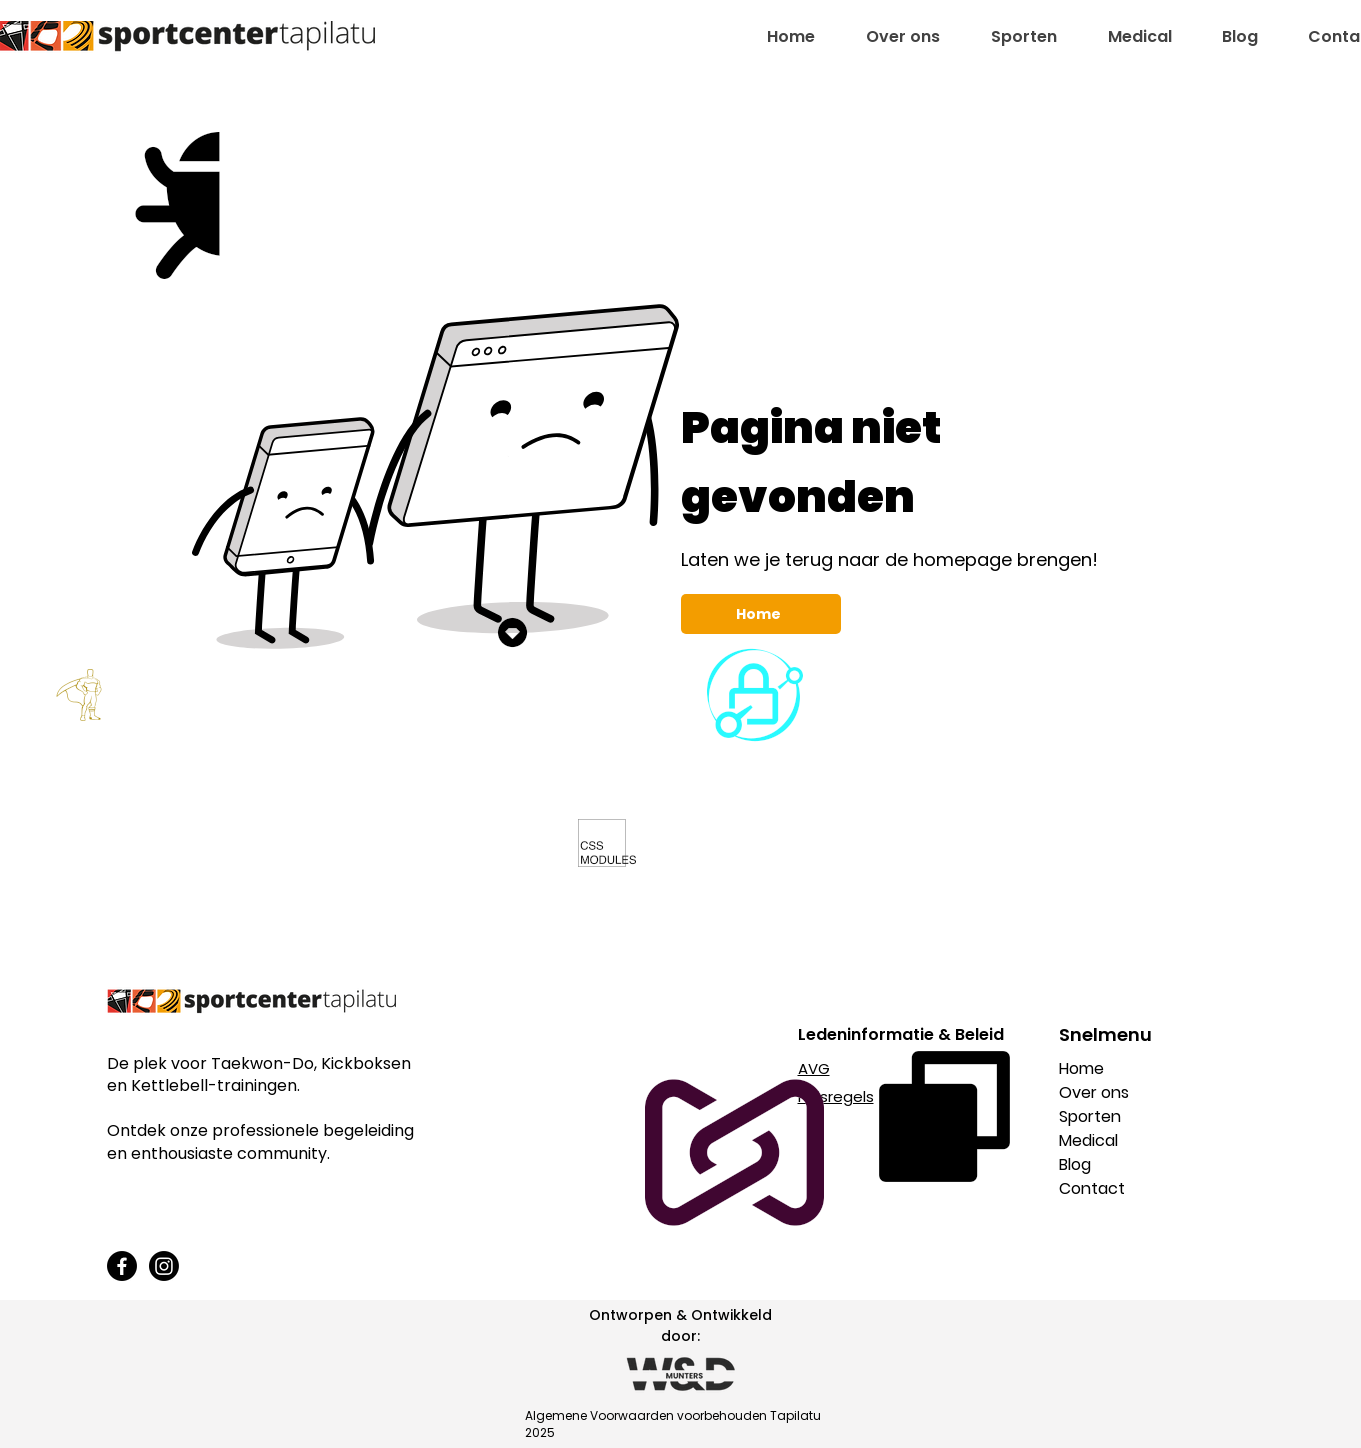 The image size is (1361, 1448). I want to click on open bug bounty platform logo, so click(177, 205).